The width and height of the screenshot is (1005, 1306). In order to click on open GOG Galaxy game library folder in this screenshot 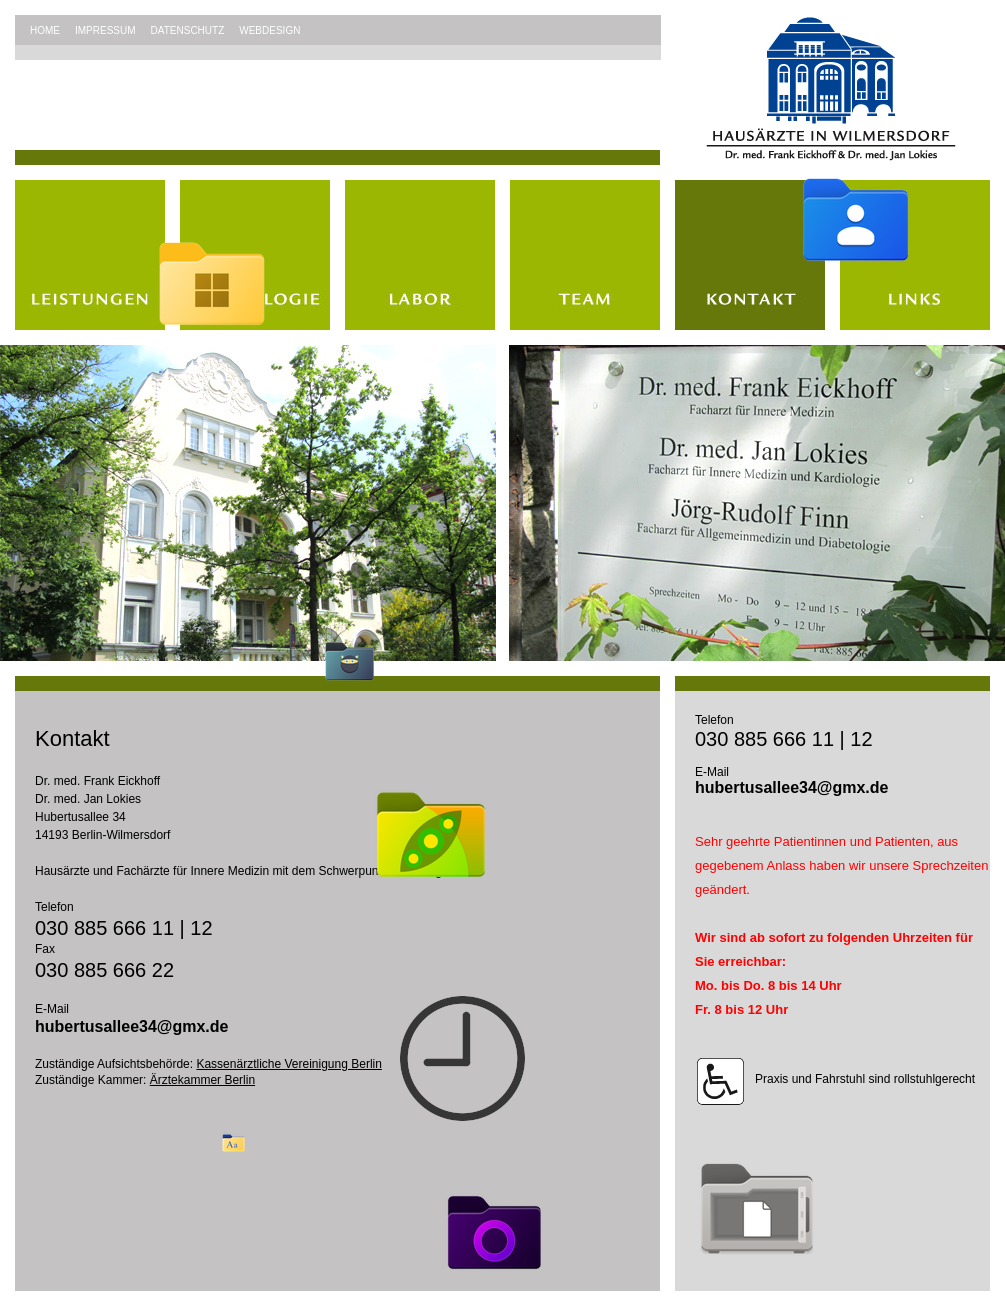, I will do `click(494, 1235)`.